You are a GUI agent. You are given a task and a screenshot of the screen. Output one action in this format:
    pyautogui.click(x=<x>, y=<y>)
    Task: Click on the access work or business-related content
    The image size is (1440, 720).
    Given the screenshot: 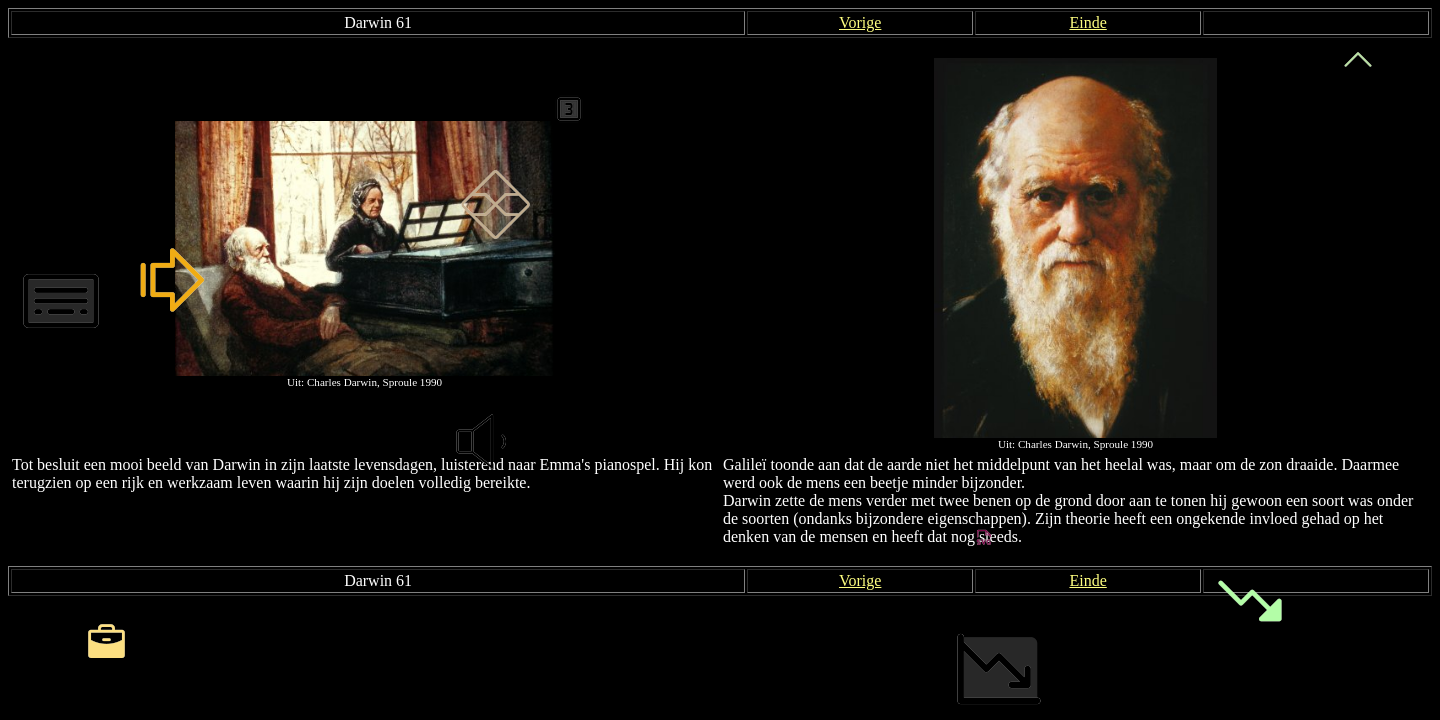 What is the action you would take?
    pyautogui.click(x=106, y=642)
    